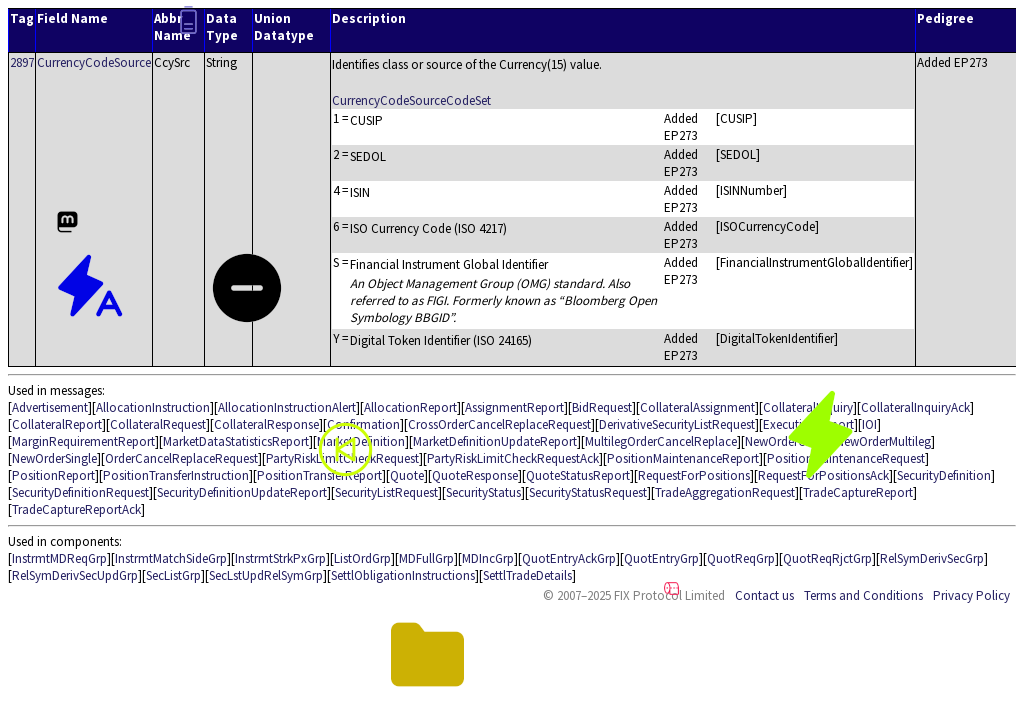  I want to click on indicates restroom or bathroom location, so click(671, 588).